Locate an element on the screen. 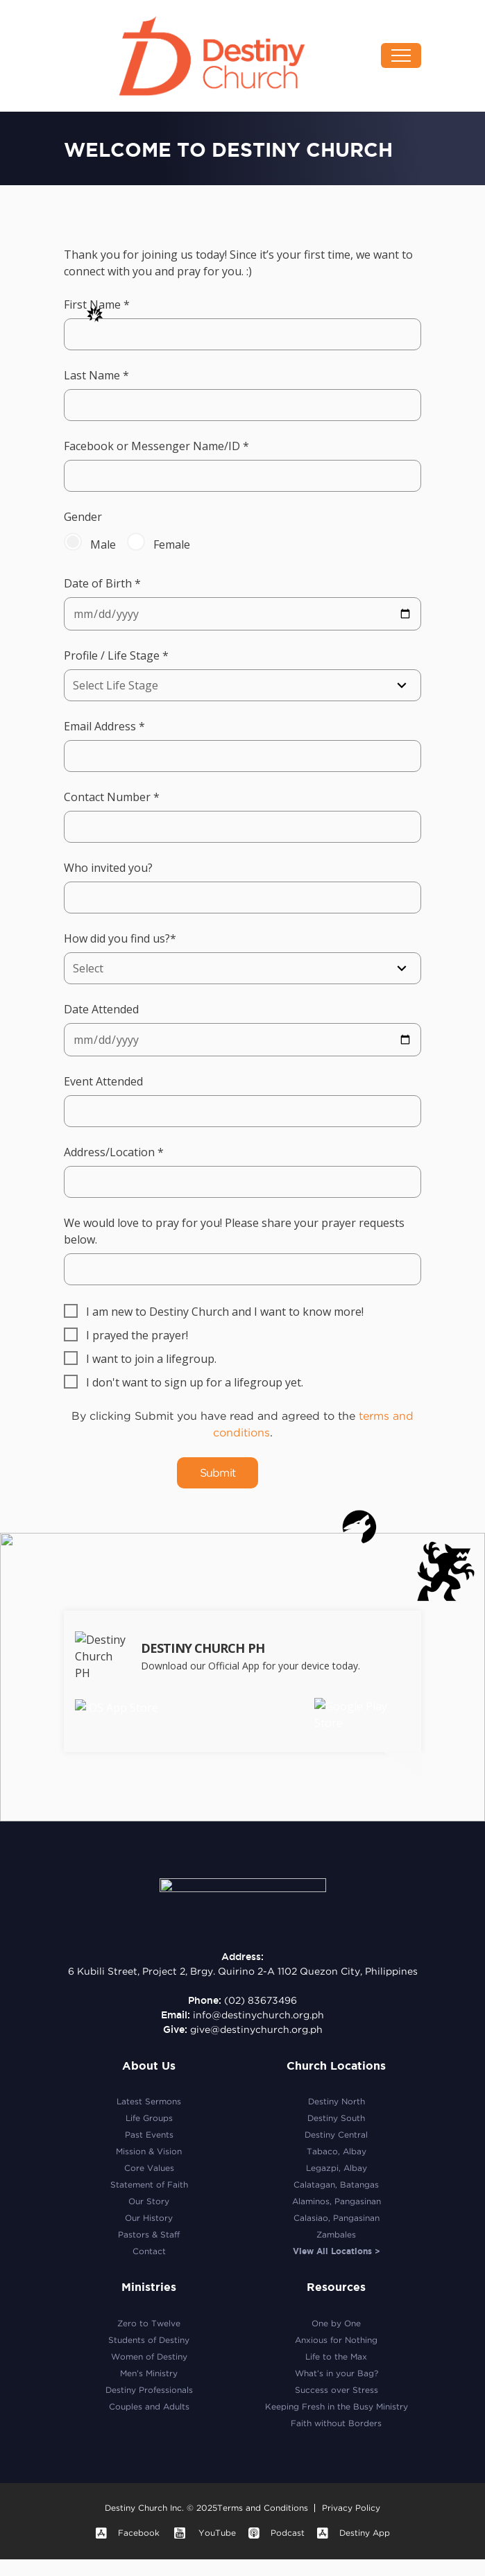 The width and height of the screenshot is (485, 2576). select werewolf character or role is located at coordinates (445, 1571).